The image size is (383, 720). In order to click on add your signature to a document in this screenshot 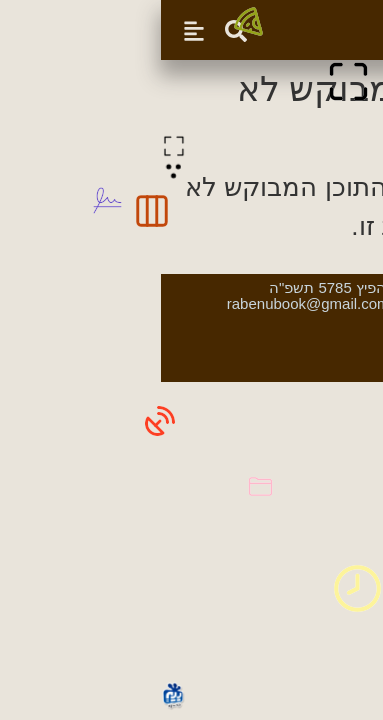, I will do `click(107, 200)`.